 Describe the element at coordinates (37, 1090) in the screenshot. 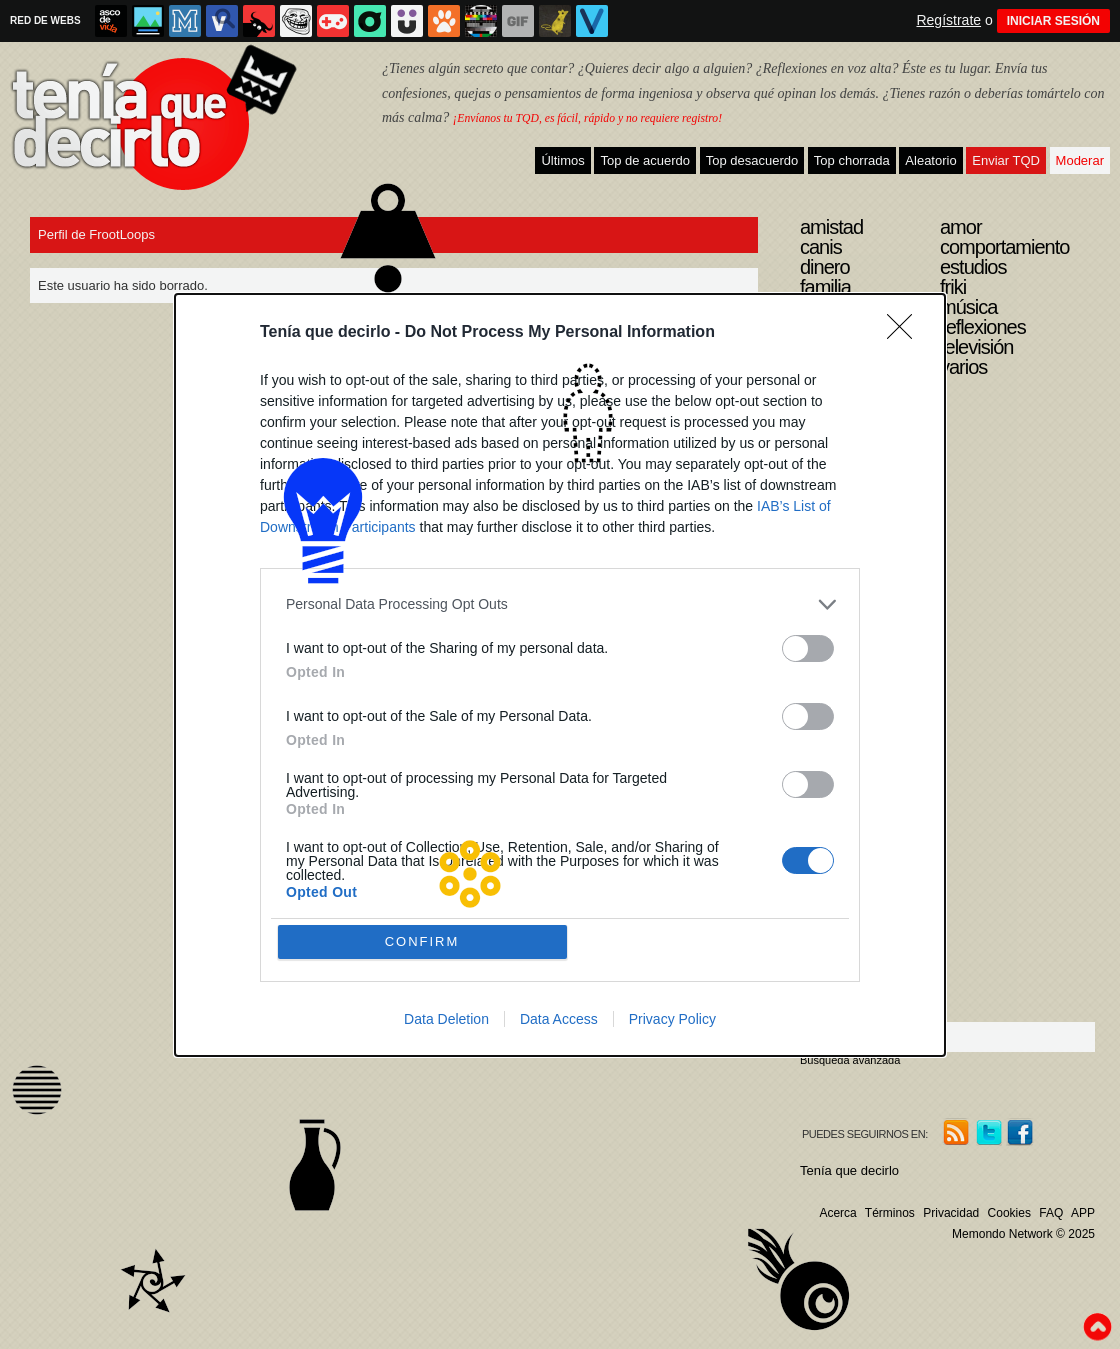

I see `represents a holographic or 3D display element` at that location.